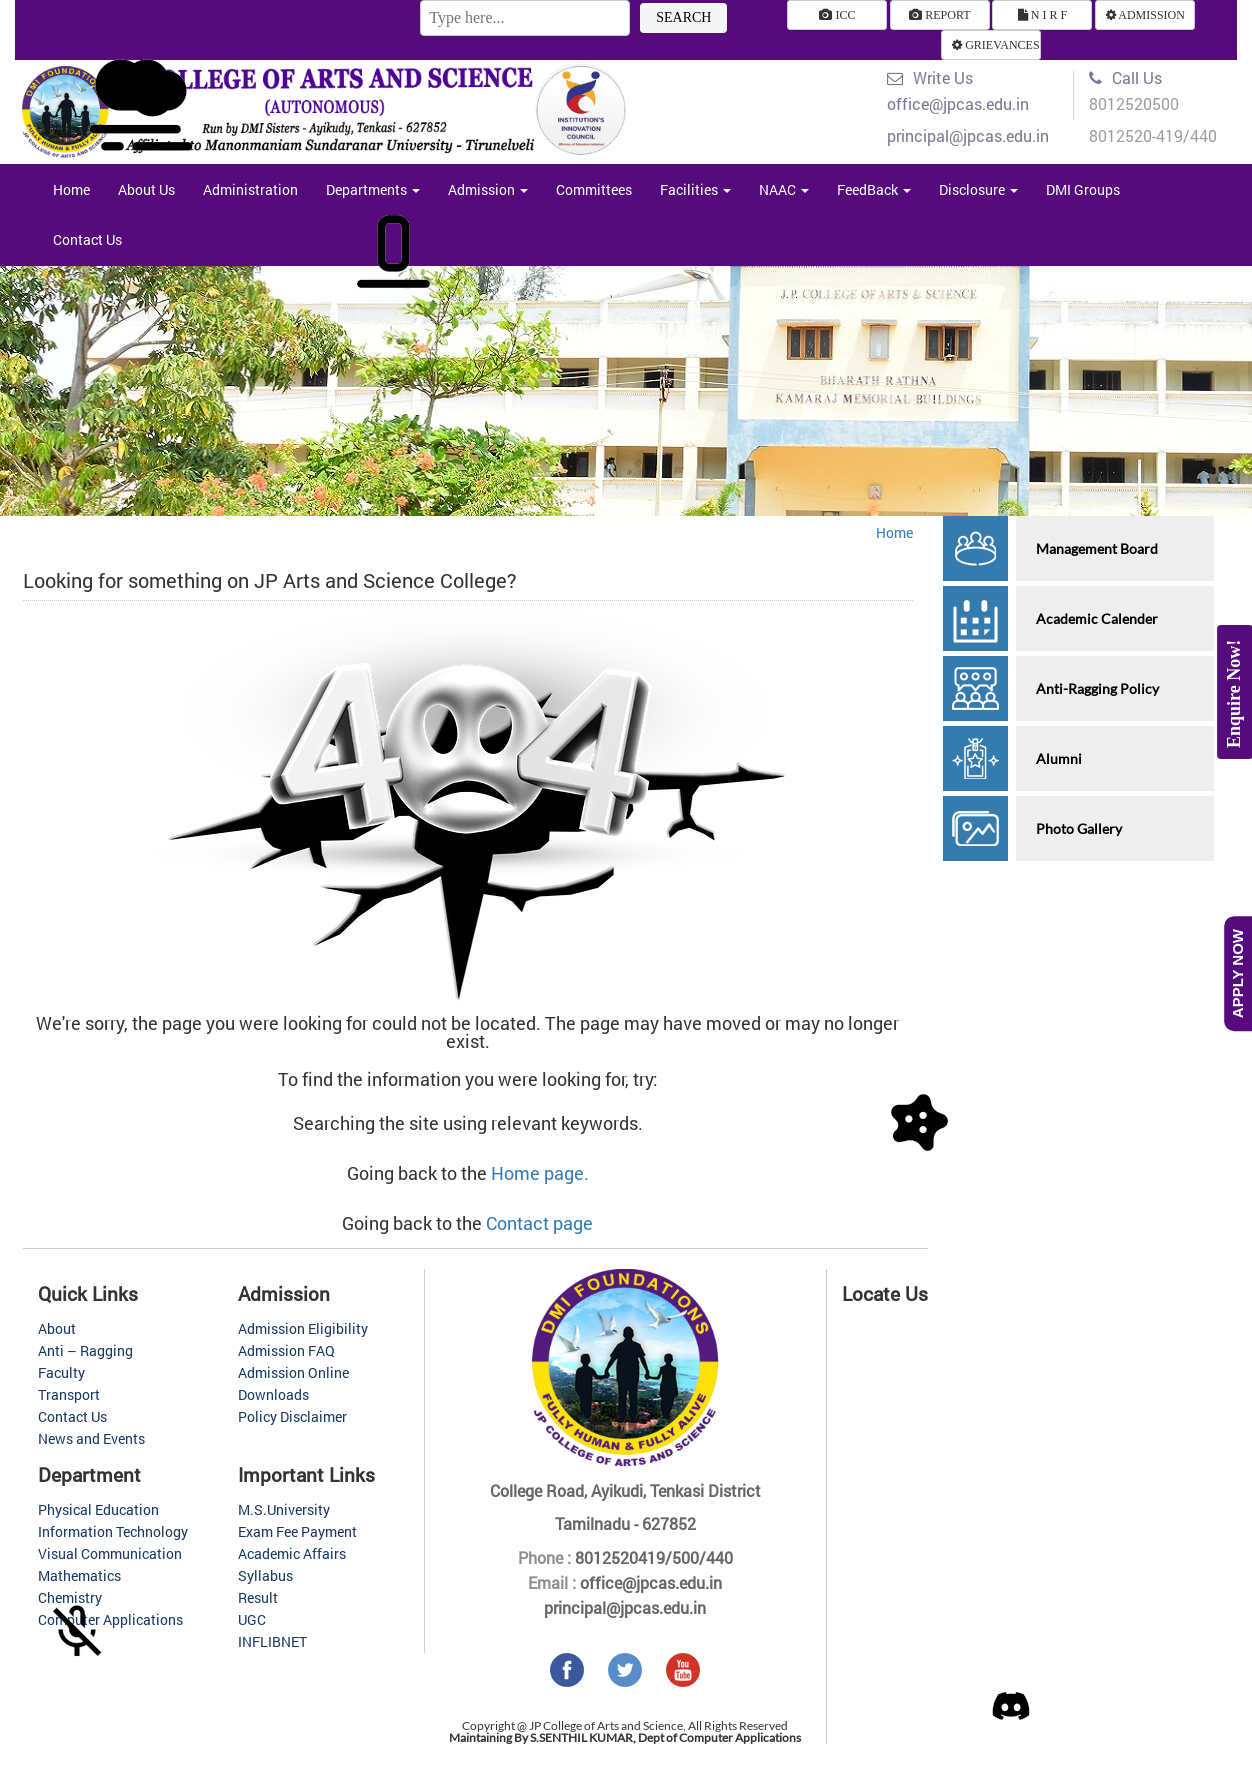 The height and width of the screenshot is (1774, 1252). What do you see at coordinates (919, 1122) in the screenshot?
I see `indicates a disease or infection status` at bounding box center [919, 1122].